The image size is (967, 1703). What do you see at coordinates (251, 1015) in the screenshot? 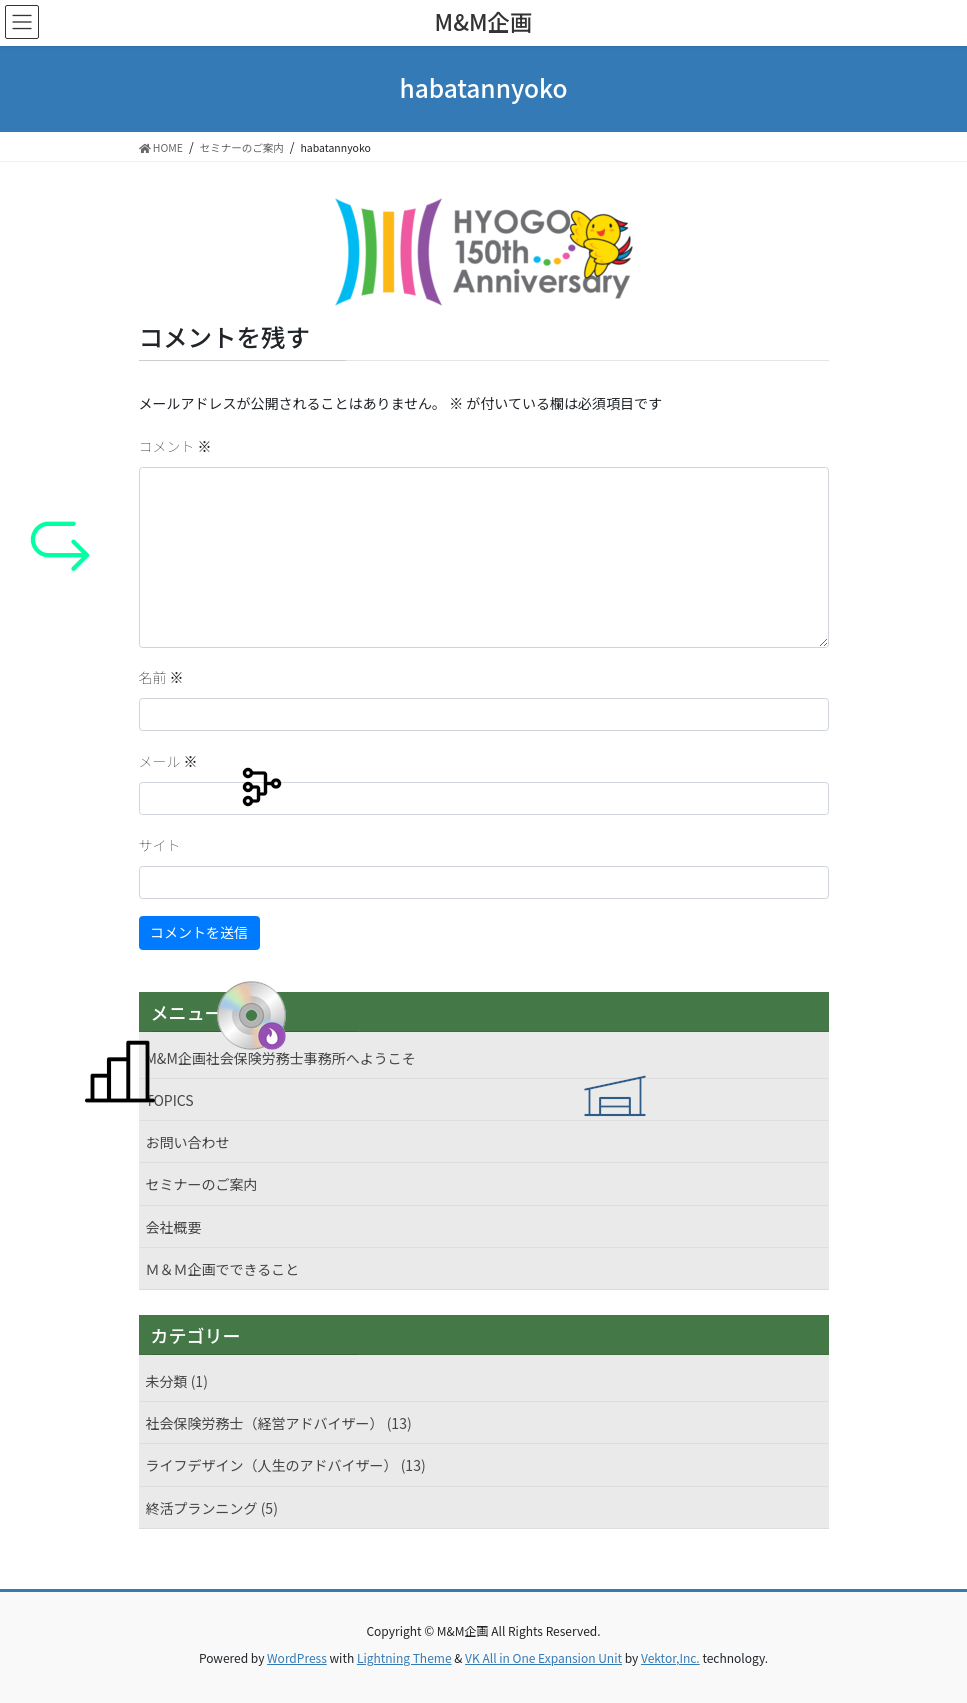
I see `burn data to a dvd disc` at bounding box center [251, 1015].